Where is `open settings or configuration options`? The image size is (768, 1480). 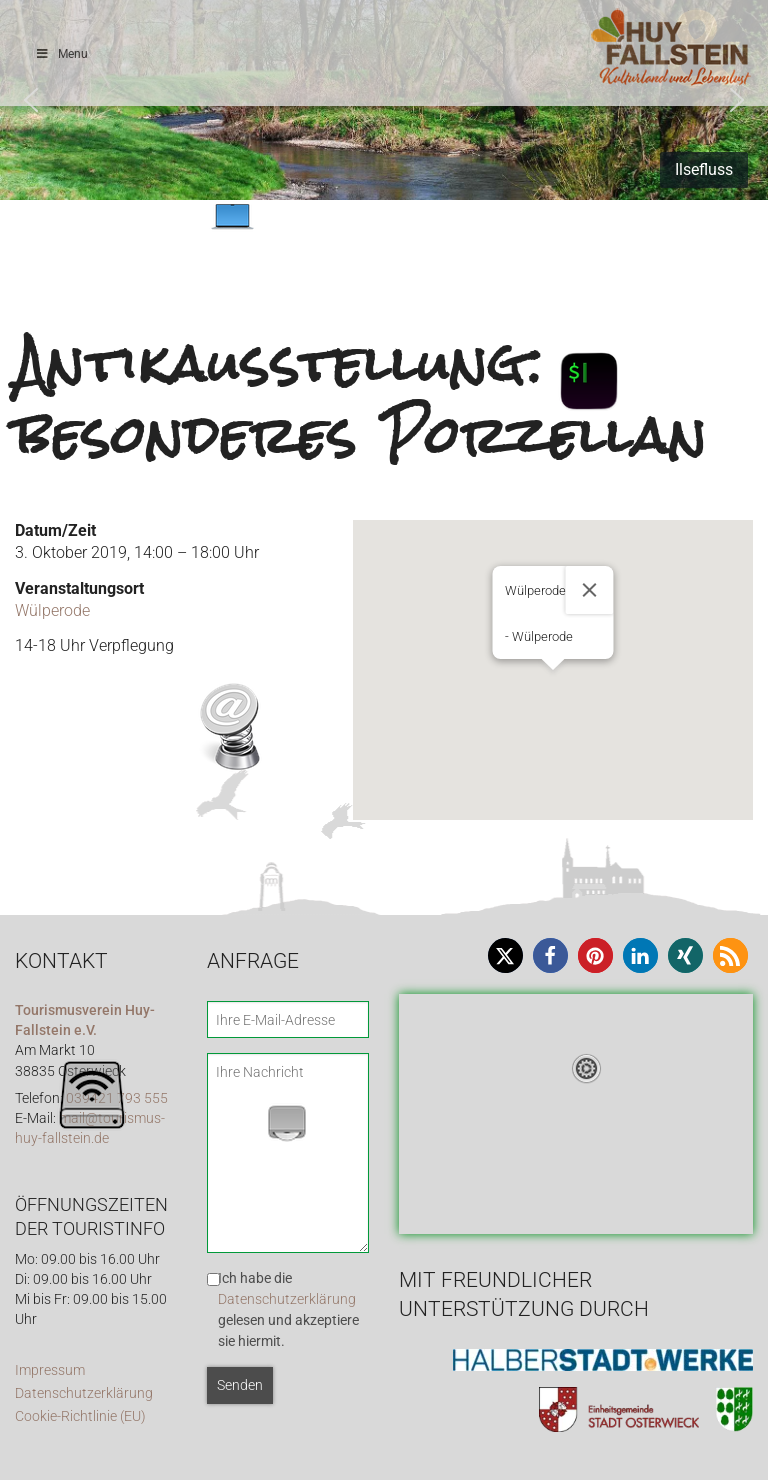 open settings or configuration options is located at coordinates (586, 1068).